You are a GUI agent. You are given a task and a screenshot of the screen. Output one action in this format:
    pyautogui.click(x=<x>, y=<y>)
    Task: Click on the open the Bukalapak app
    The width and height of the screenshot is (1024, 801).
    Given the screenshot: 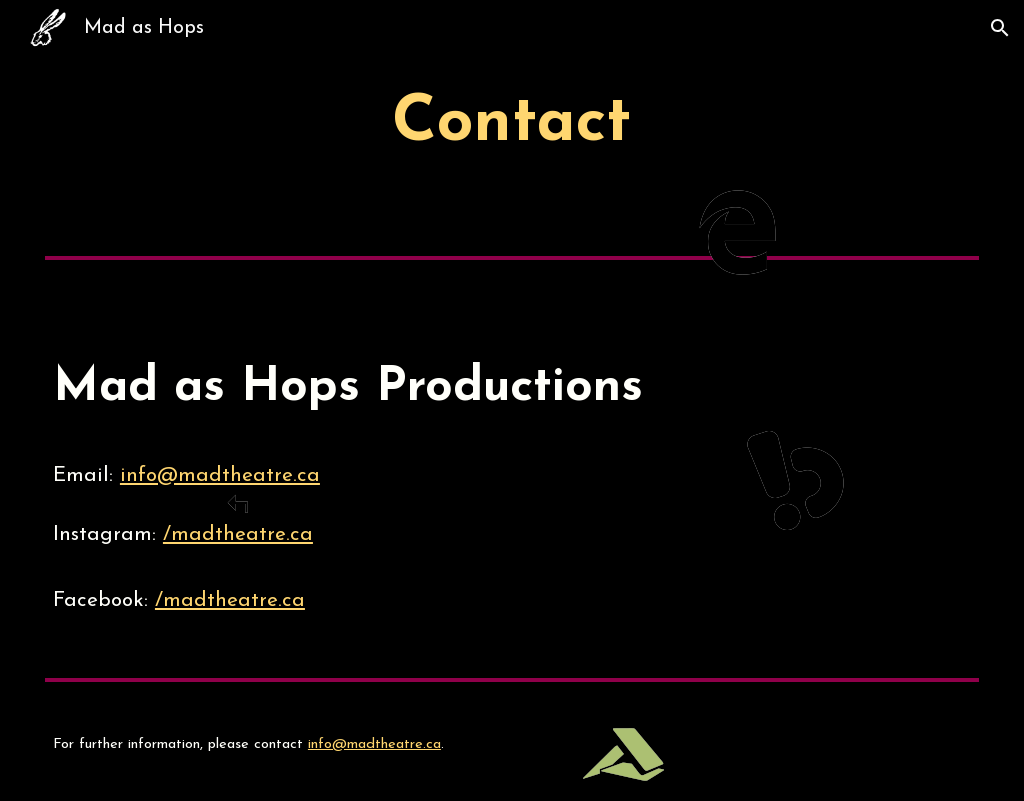 What is the action you would take?
    pyautogui.click(x=795, y=480)
    